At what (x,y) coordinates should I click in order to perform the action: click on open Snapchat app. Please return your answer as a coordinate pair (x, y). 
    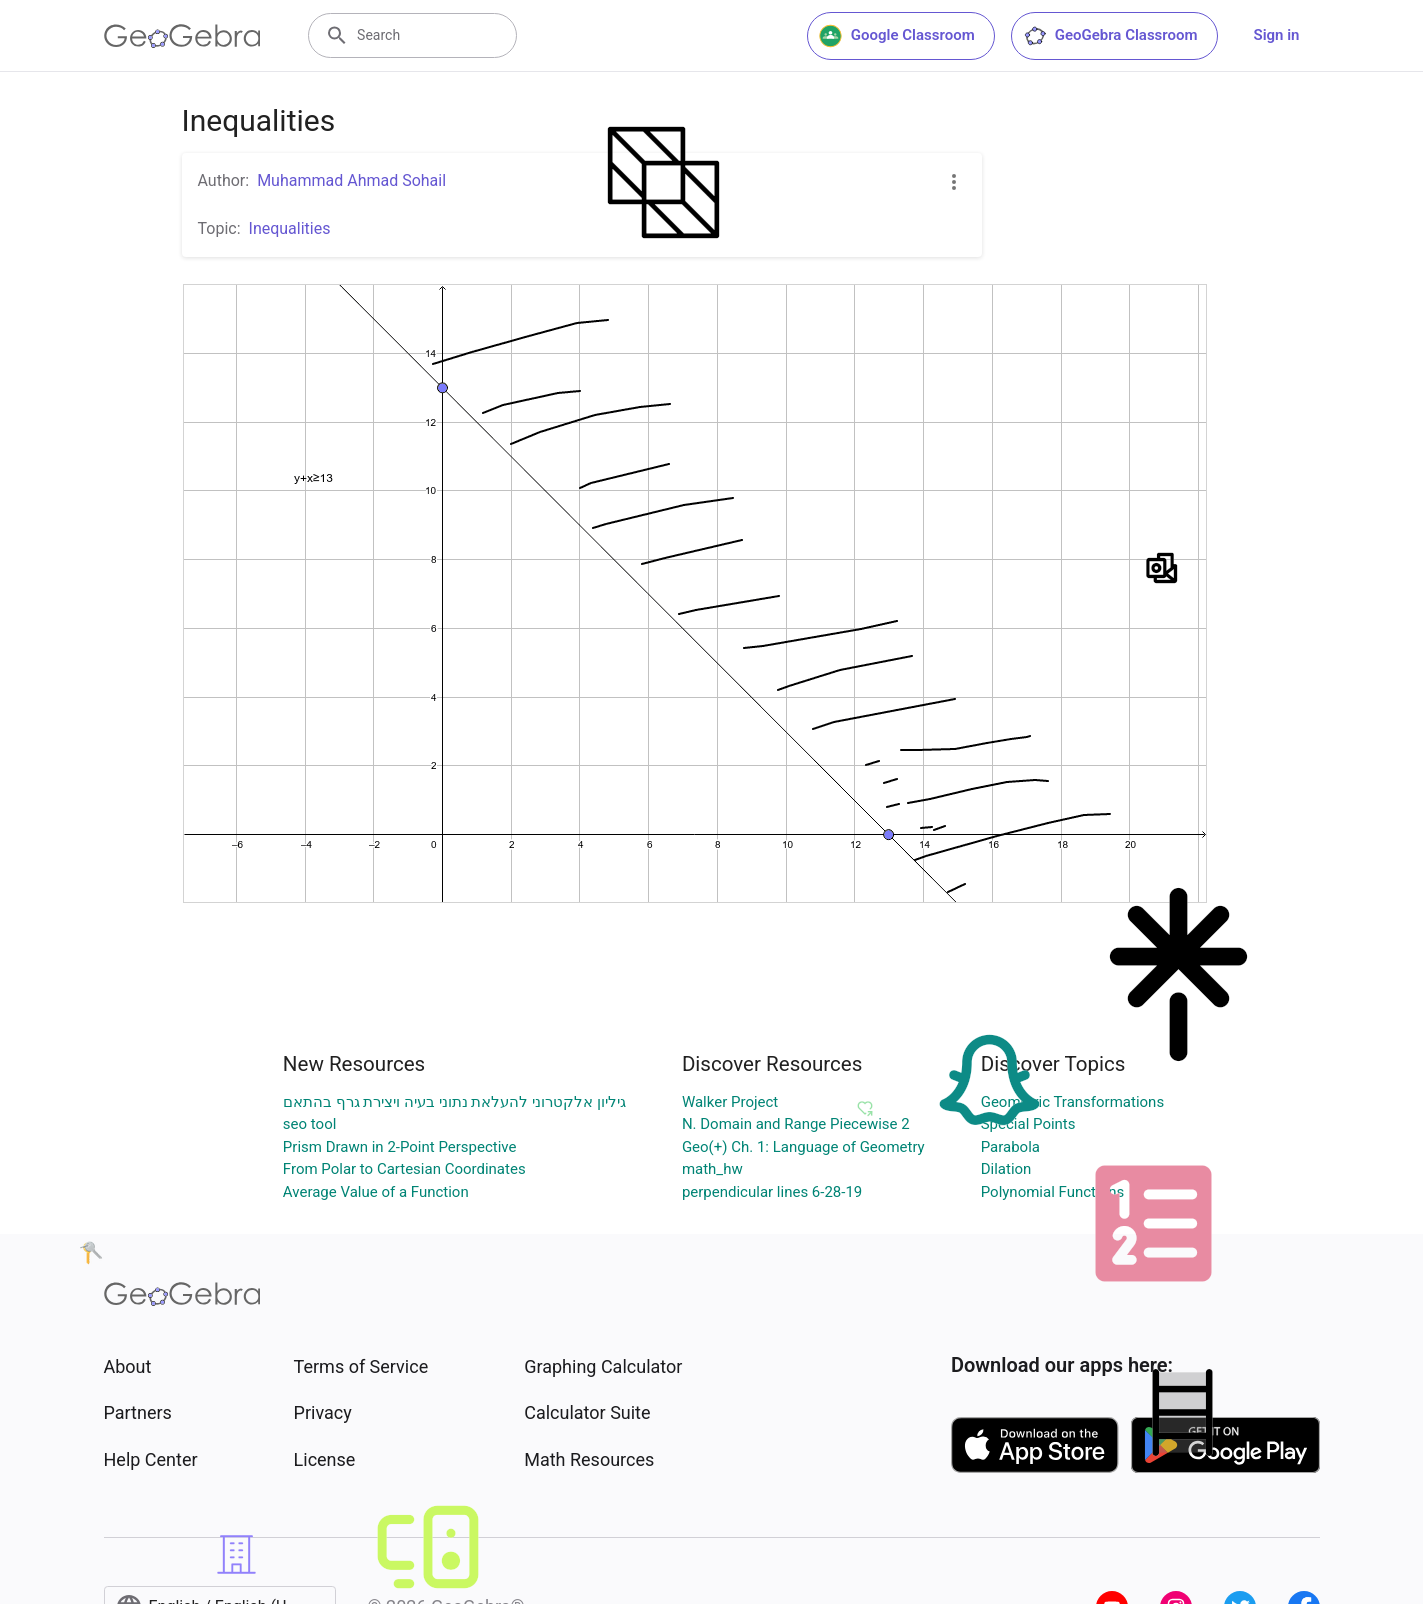
    Looking at the image, I should click on (989, 1081).